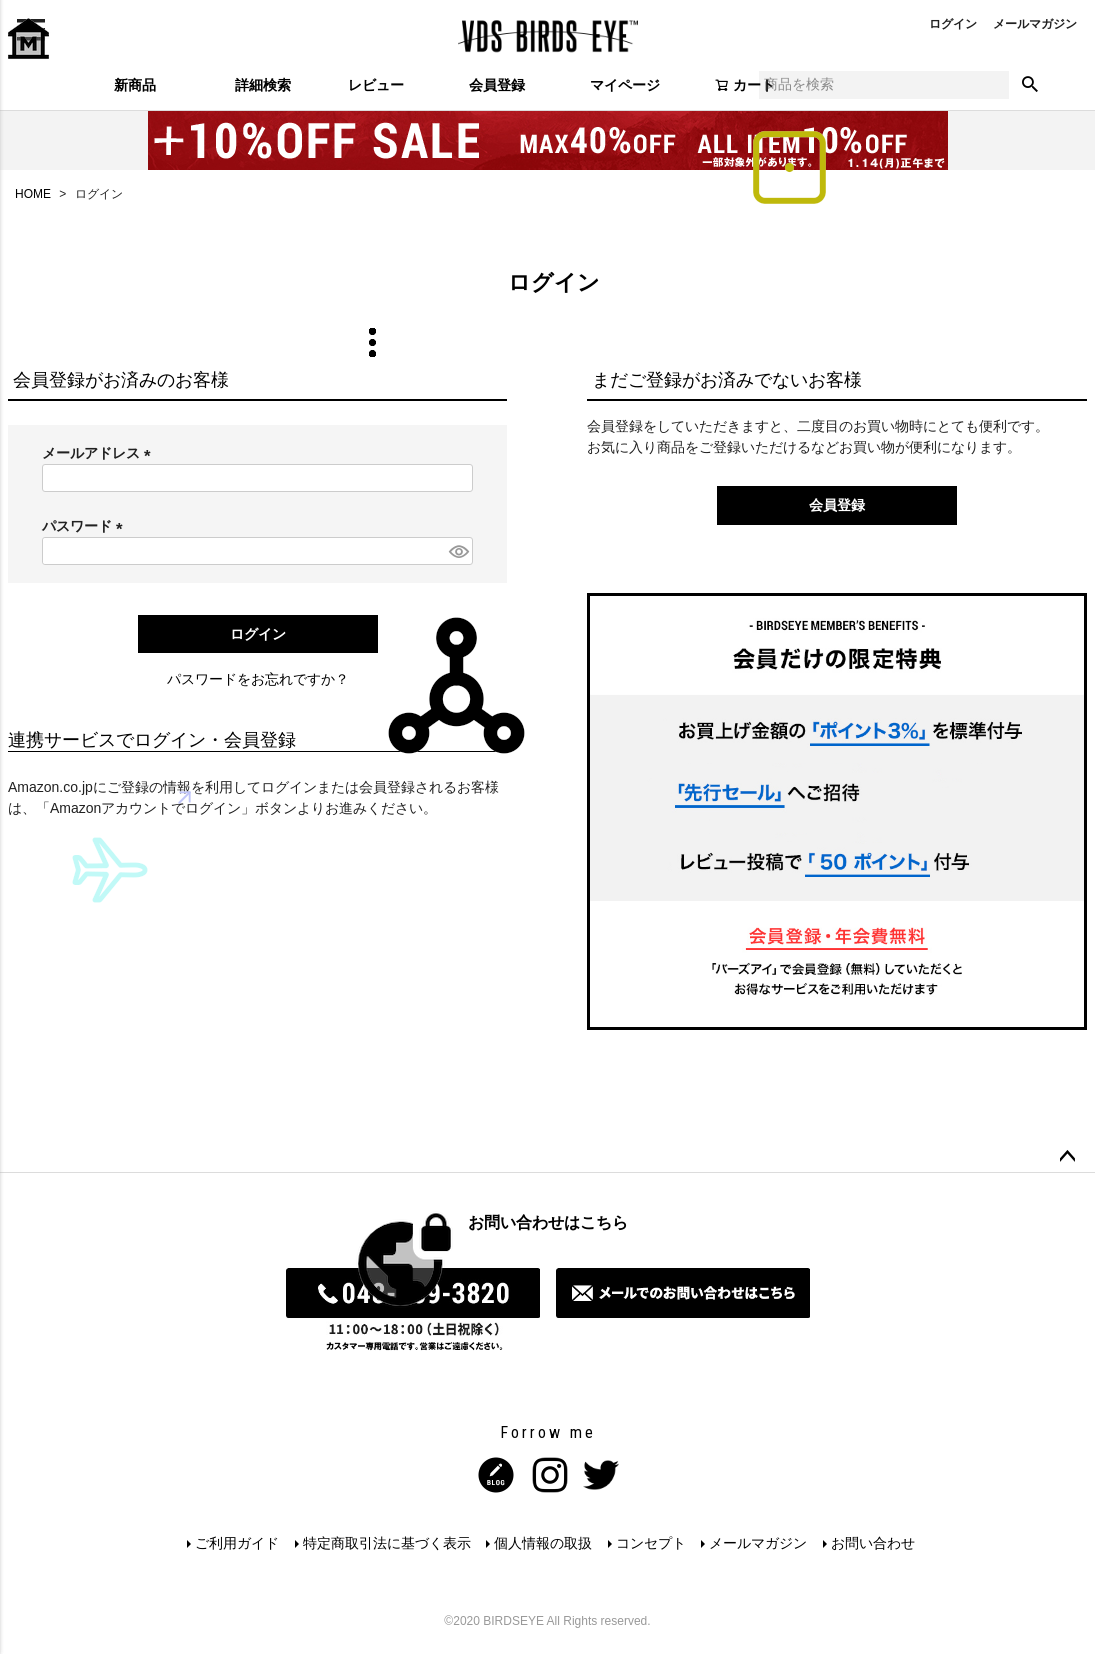  Describe the element at coordinates (789, 167) in the screenshot. I see `indicates a random selection or dice roll result of one` at that location.